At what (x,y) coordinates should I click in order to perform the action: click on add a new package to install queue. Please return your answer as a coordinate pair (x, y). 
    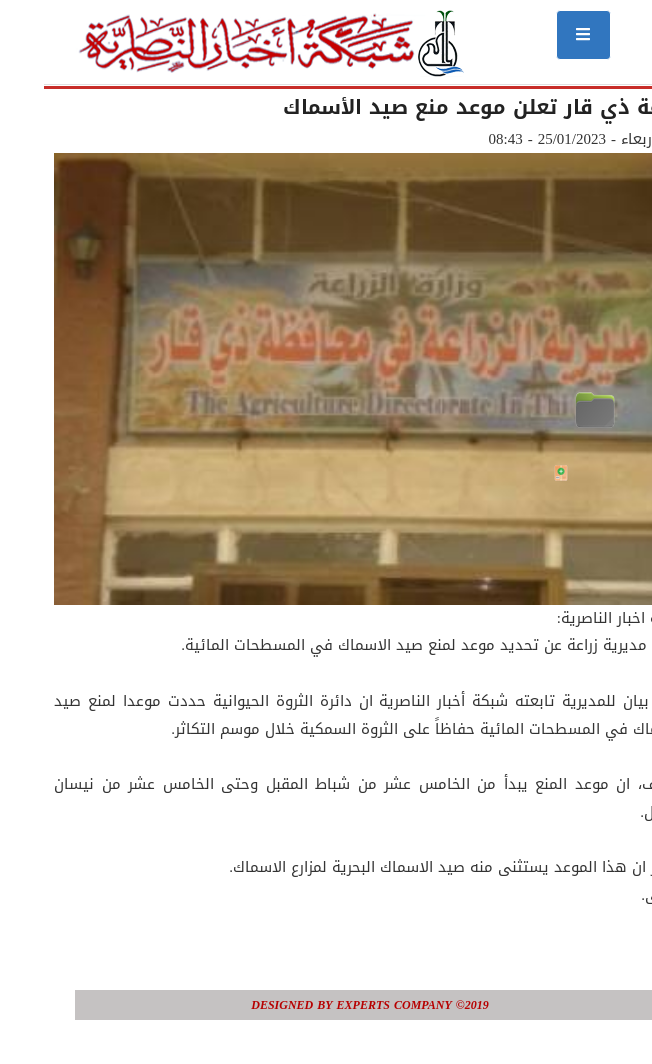
    Looking at the image, I should click on (561, 473).